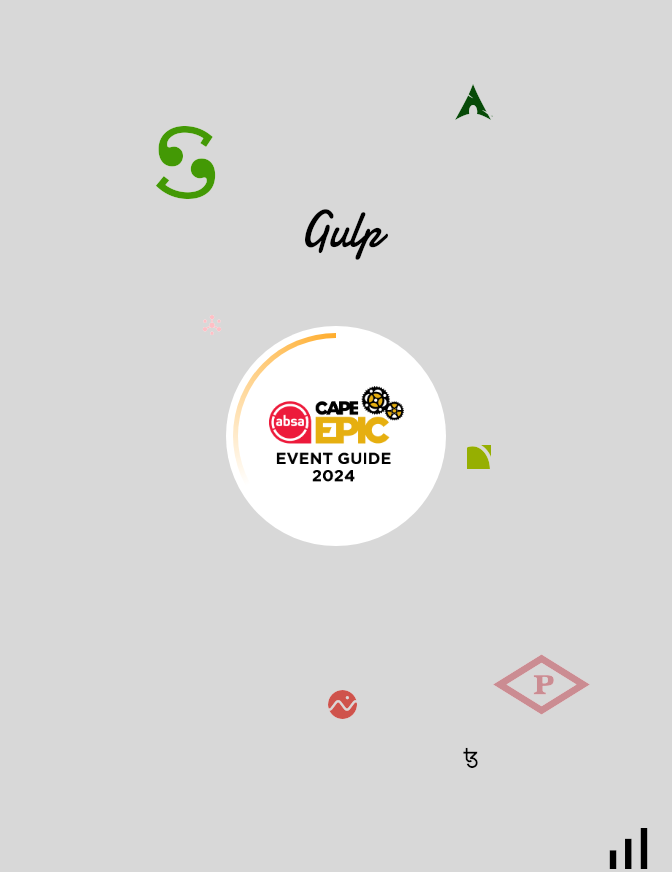  I want to click on open the Scribd app, so click(185, 162).